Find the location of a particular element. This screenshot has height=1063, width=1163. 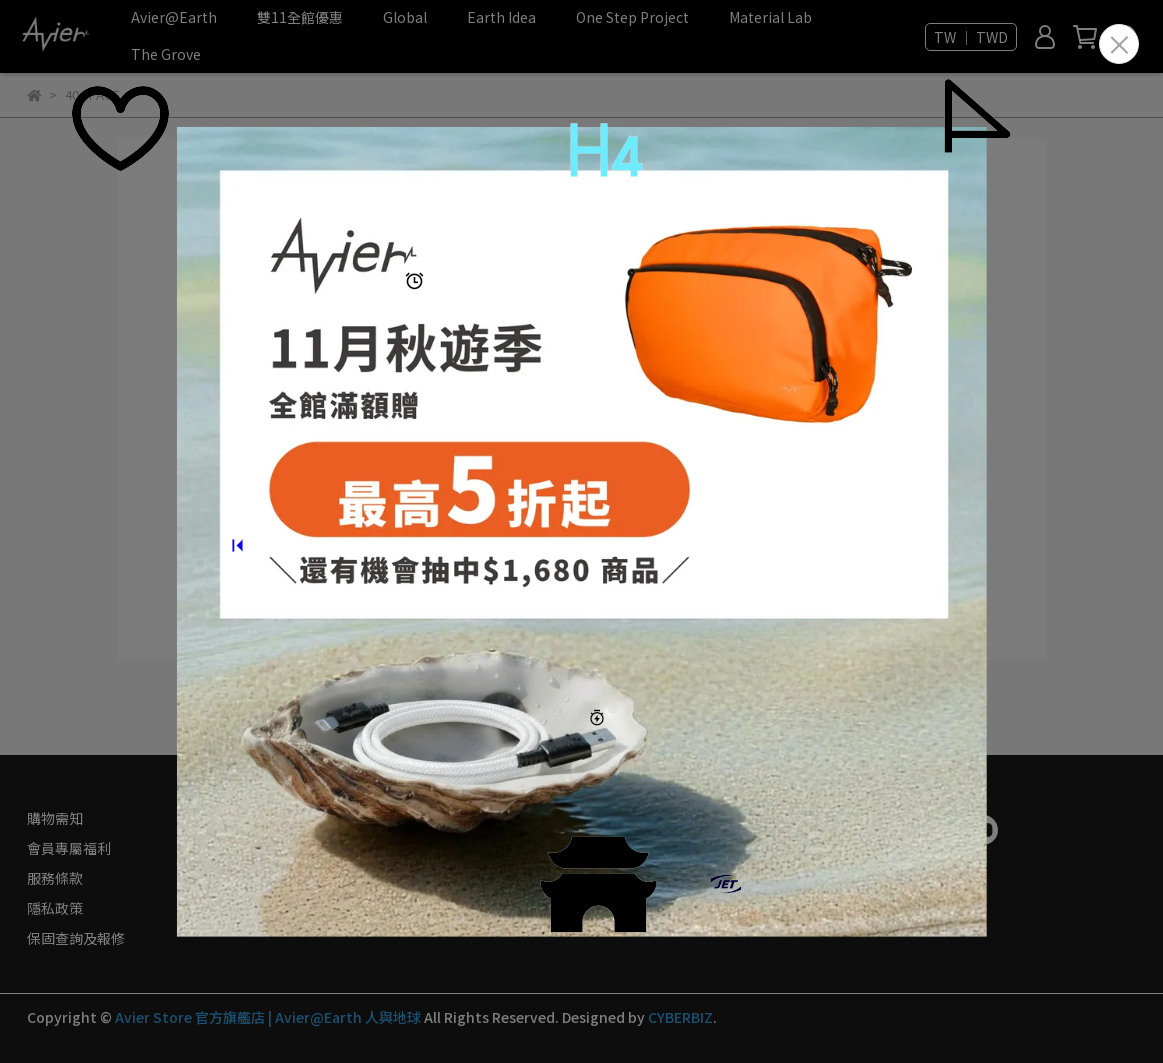

format text as heading level 4 is located at coordinates (604, 150).